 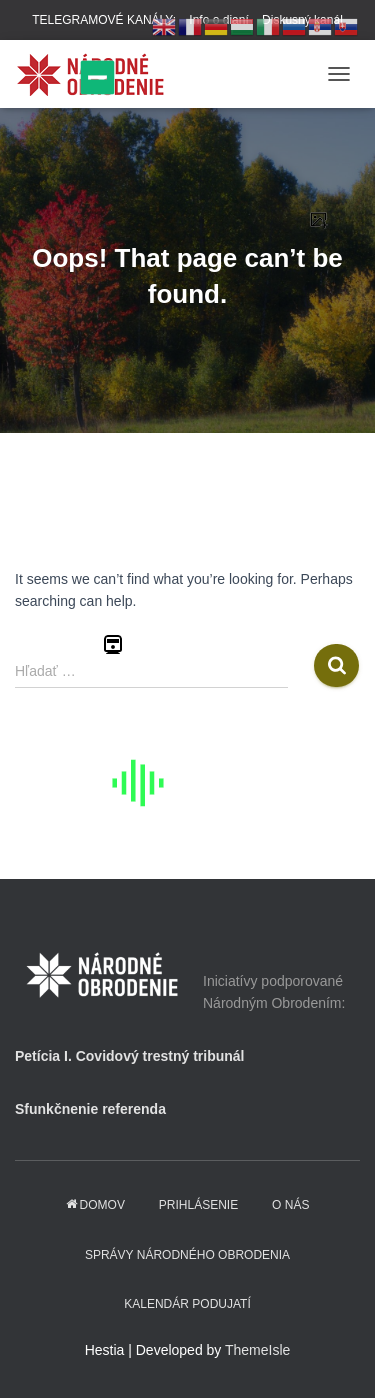 What do you see at coordinates (113, 644) in the screenshot?
I see `view train schedules or transit options` at bounding box center [113, 644].